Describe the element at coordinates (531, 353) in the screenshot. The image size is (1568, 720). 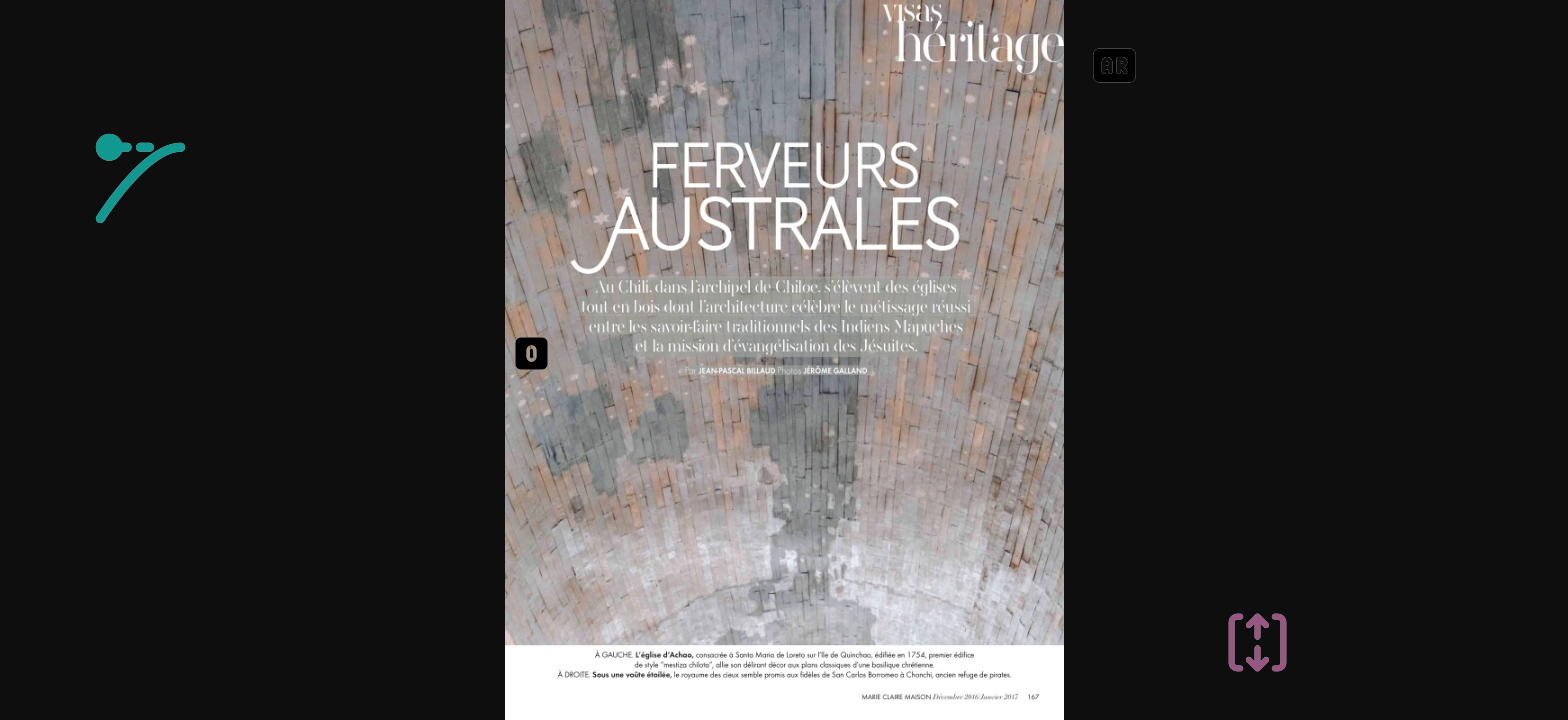
I see `indicates zero items or empty count` at that location.